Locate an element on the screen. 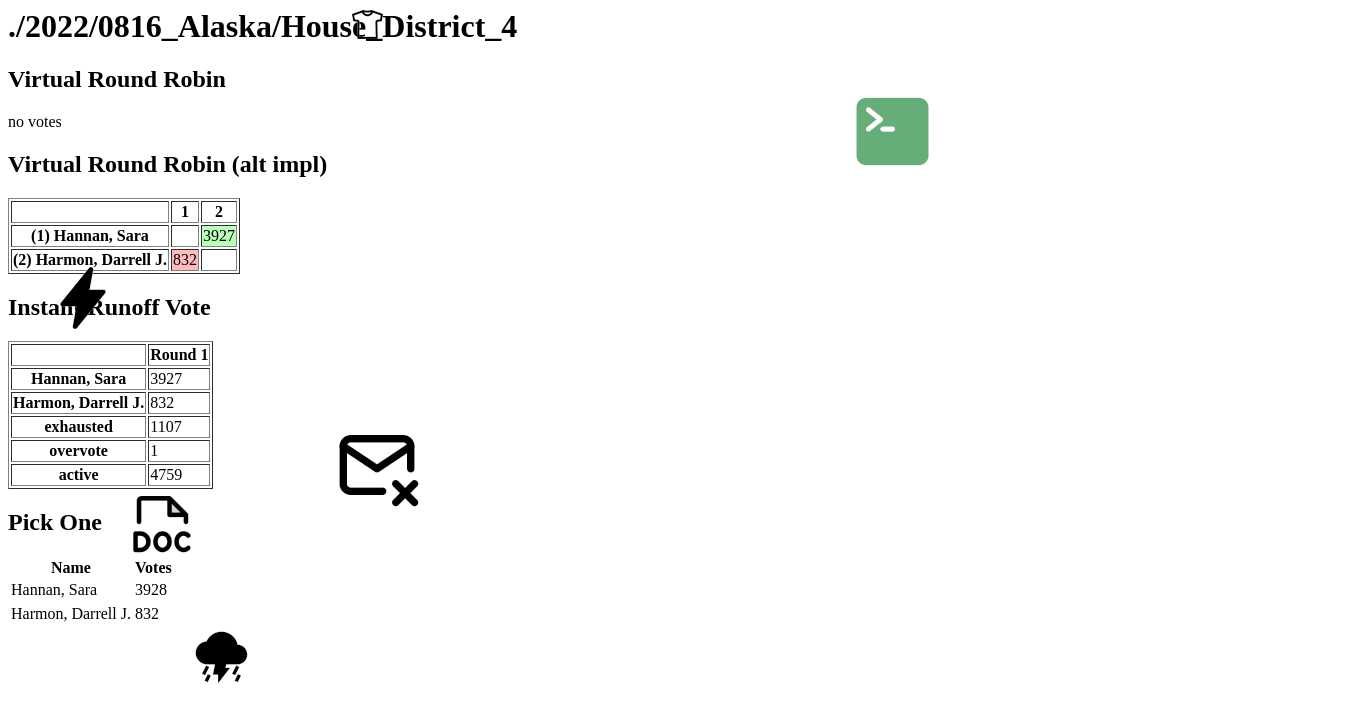 Image resolution: width=1357 pixels, height=720 pixels. indicates thunderstorm weather conditions is located at coordinates (221, 657).